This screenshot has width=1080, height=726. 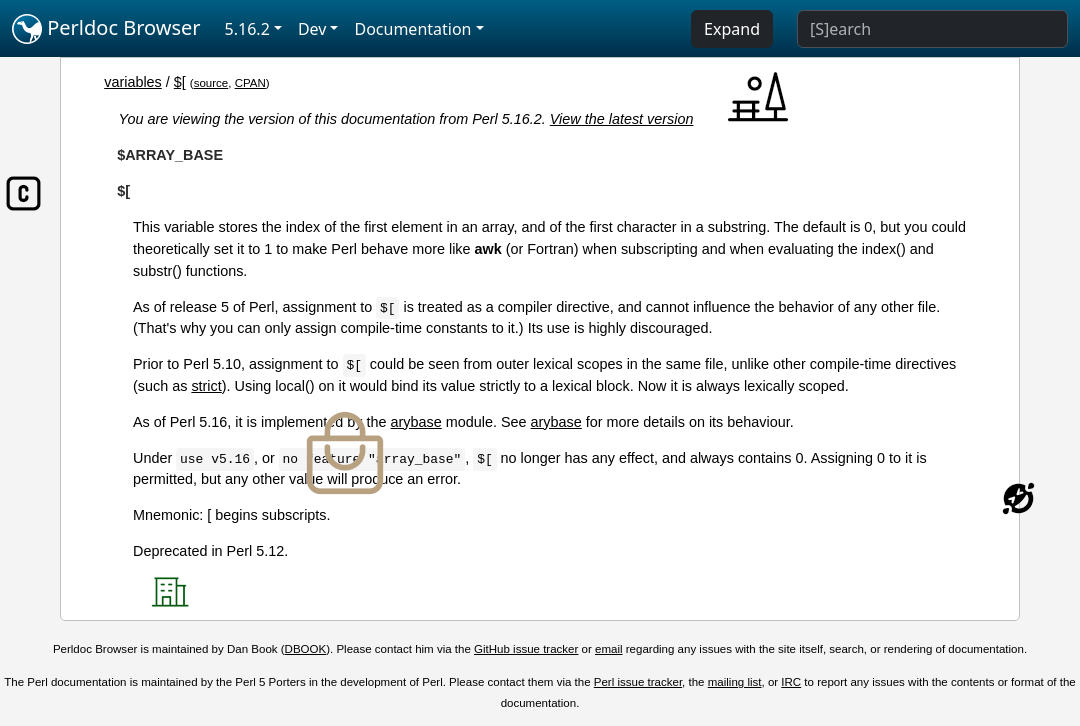 I want to click on view office or workplace location, so click(x=169, y=592).